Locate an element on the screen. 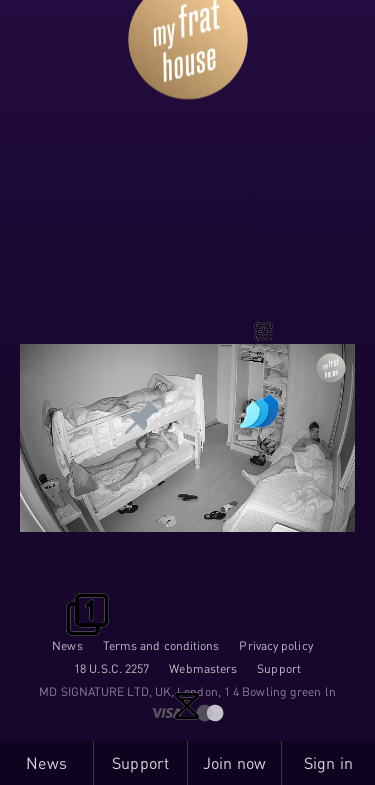 Image resolution: width=375 pixels, height=785 pixels. view first item in a collection is located at coordinates (87, 614).